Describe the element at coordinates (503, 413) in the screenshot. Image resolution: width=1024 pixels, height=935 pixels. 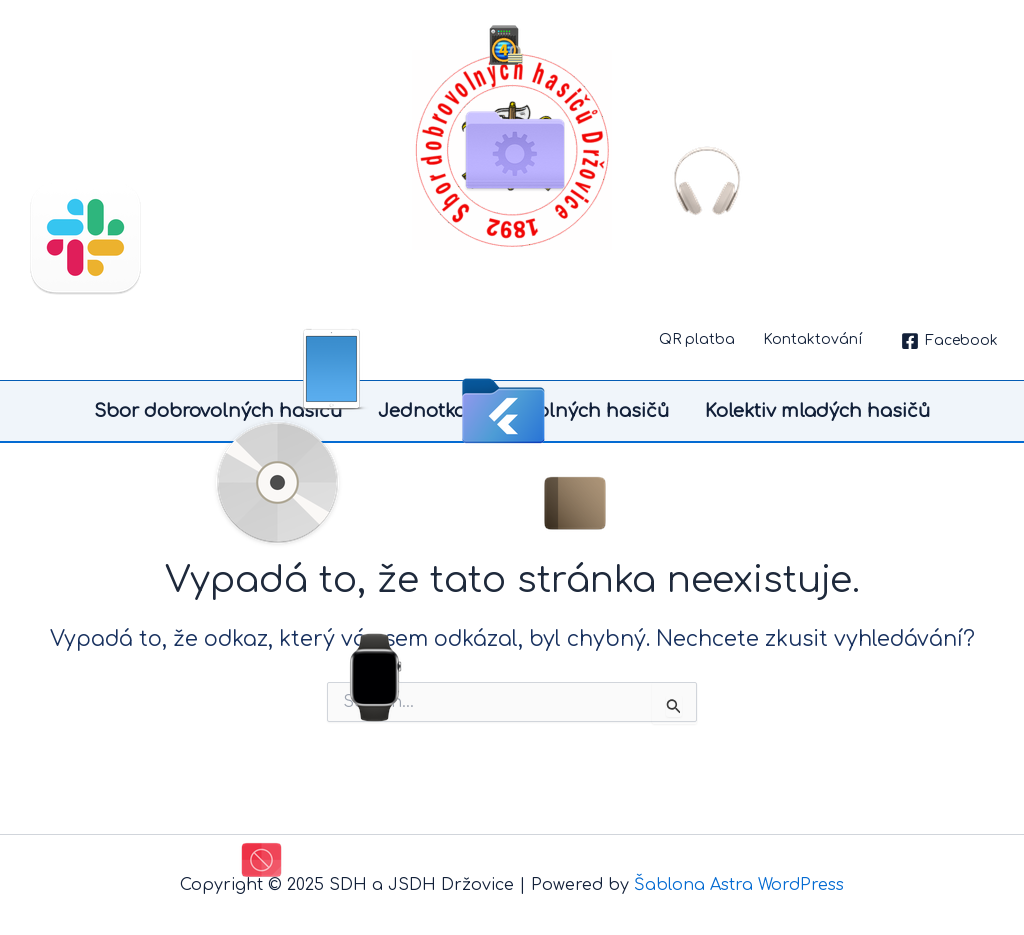
I see `open flutter project folder` at that location.